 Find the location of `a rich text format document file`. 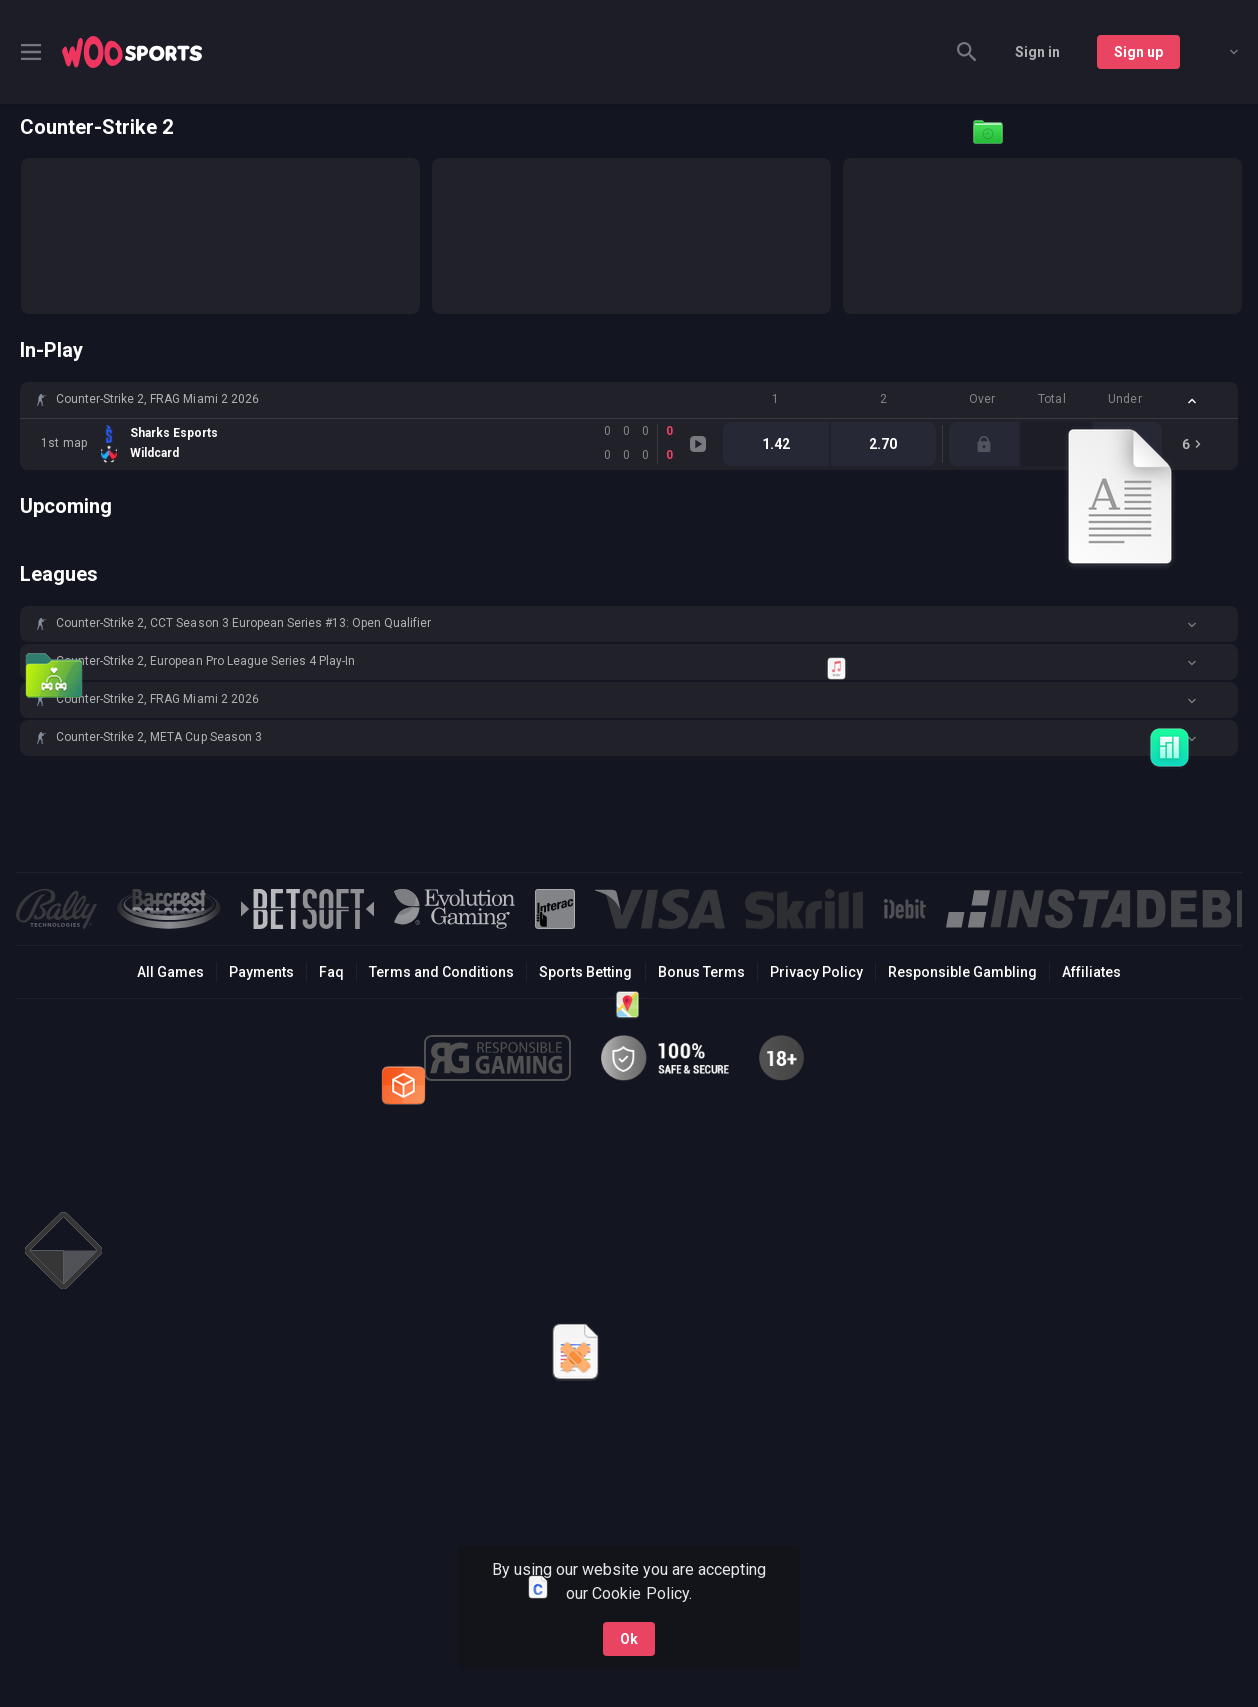

a rich text format document file is located at coordinates (1120, 499).